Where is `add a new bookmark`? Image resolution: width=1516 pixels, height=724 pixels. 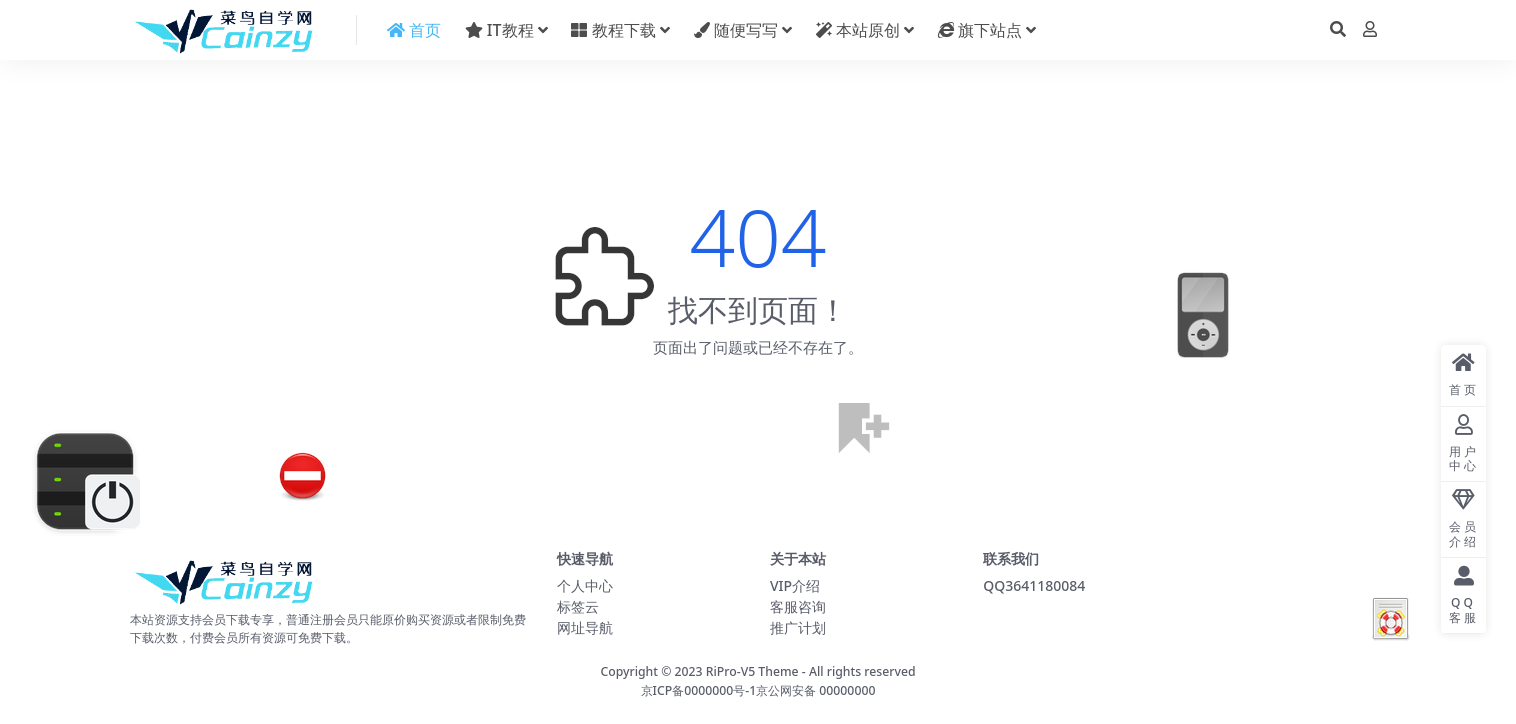 add a new bookmark is located at coordinates (862, 434).